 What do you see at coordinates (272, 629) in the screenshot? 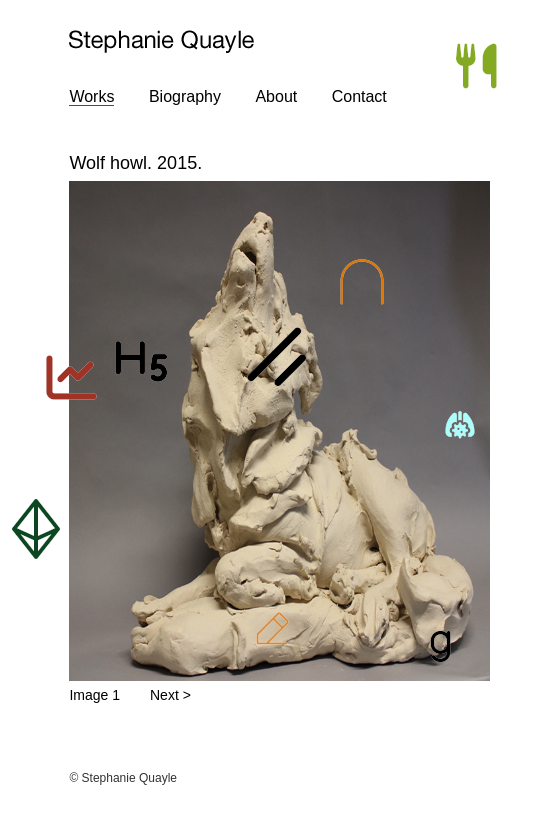
I see `edit content or text` at bounding box center [272, 629].